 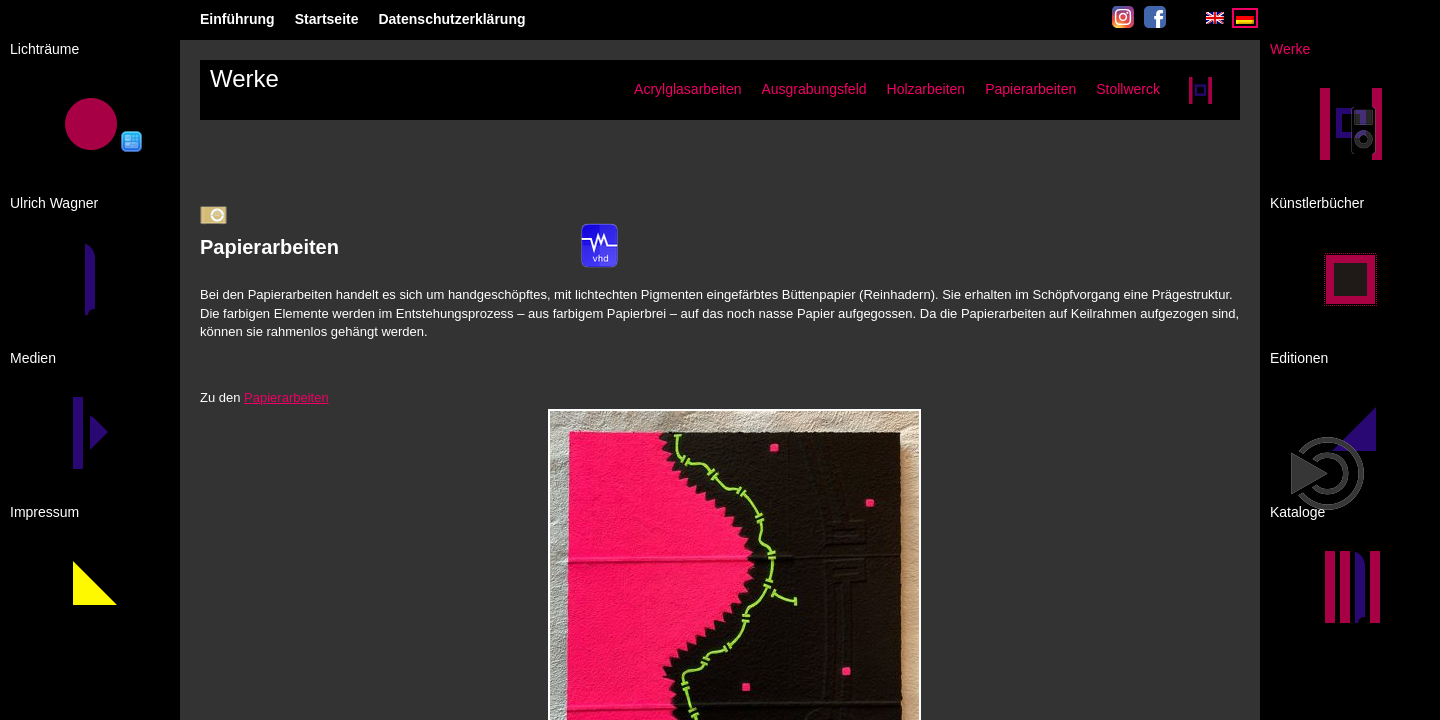 What do you see at coordinates (599, 245) in the screenshot?
I see `virtualbox virtual hard disk file` at bounding box center [599, 245].